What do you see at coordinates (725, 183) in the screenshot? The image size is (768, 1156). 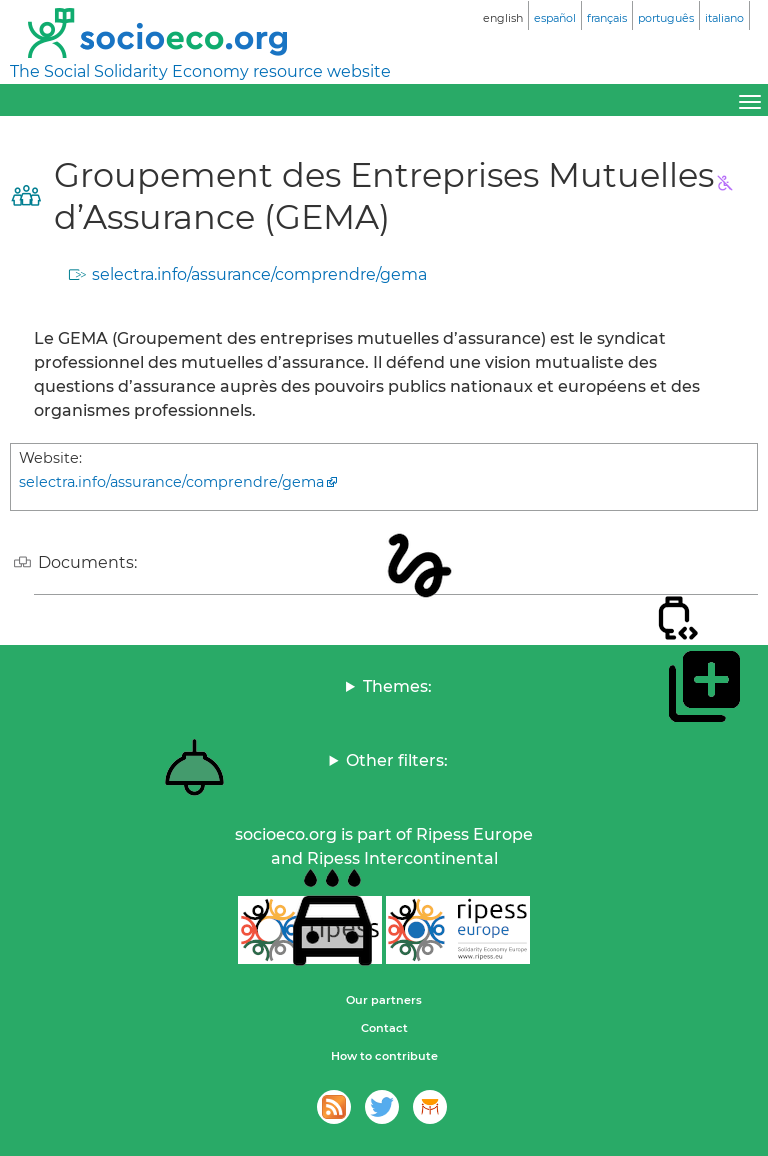 I see `accessibility features are turned off` at bounding box center [725, 183].